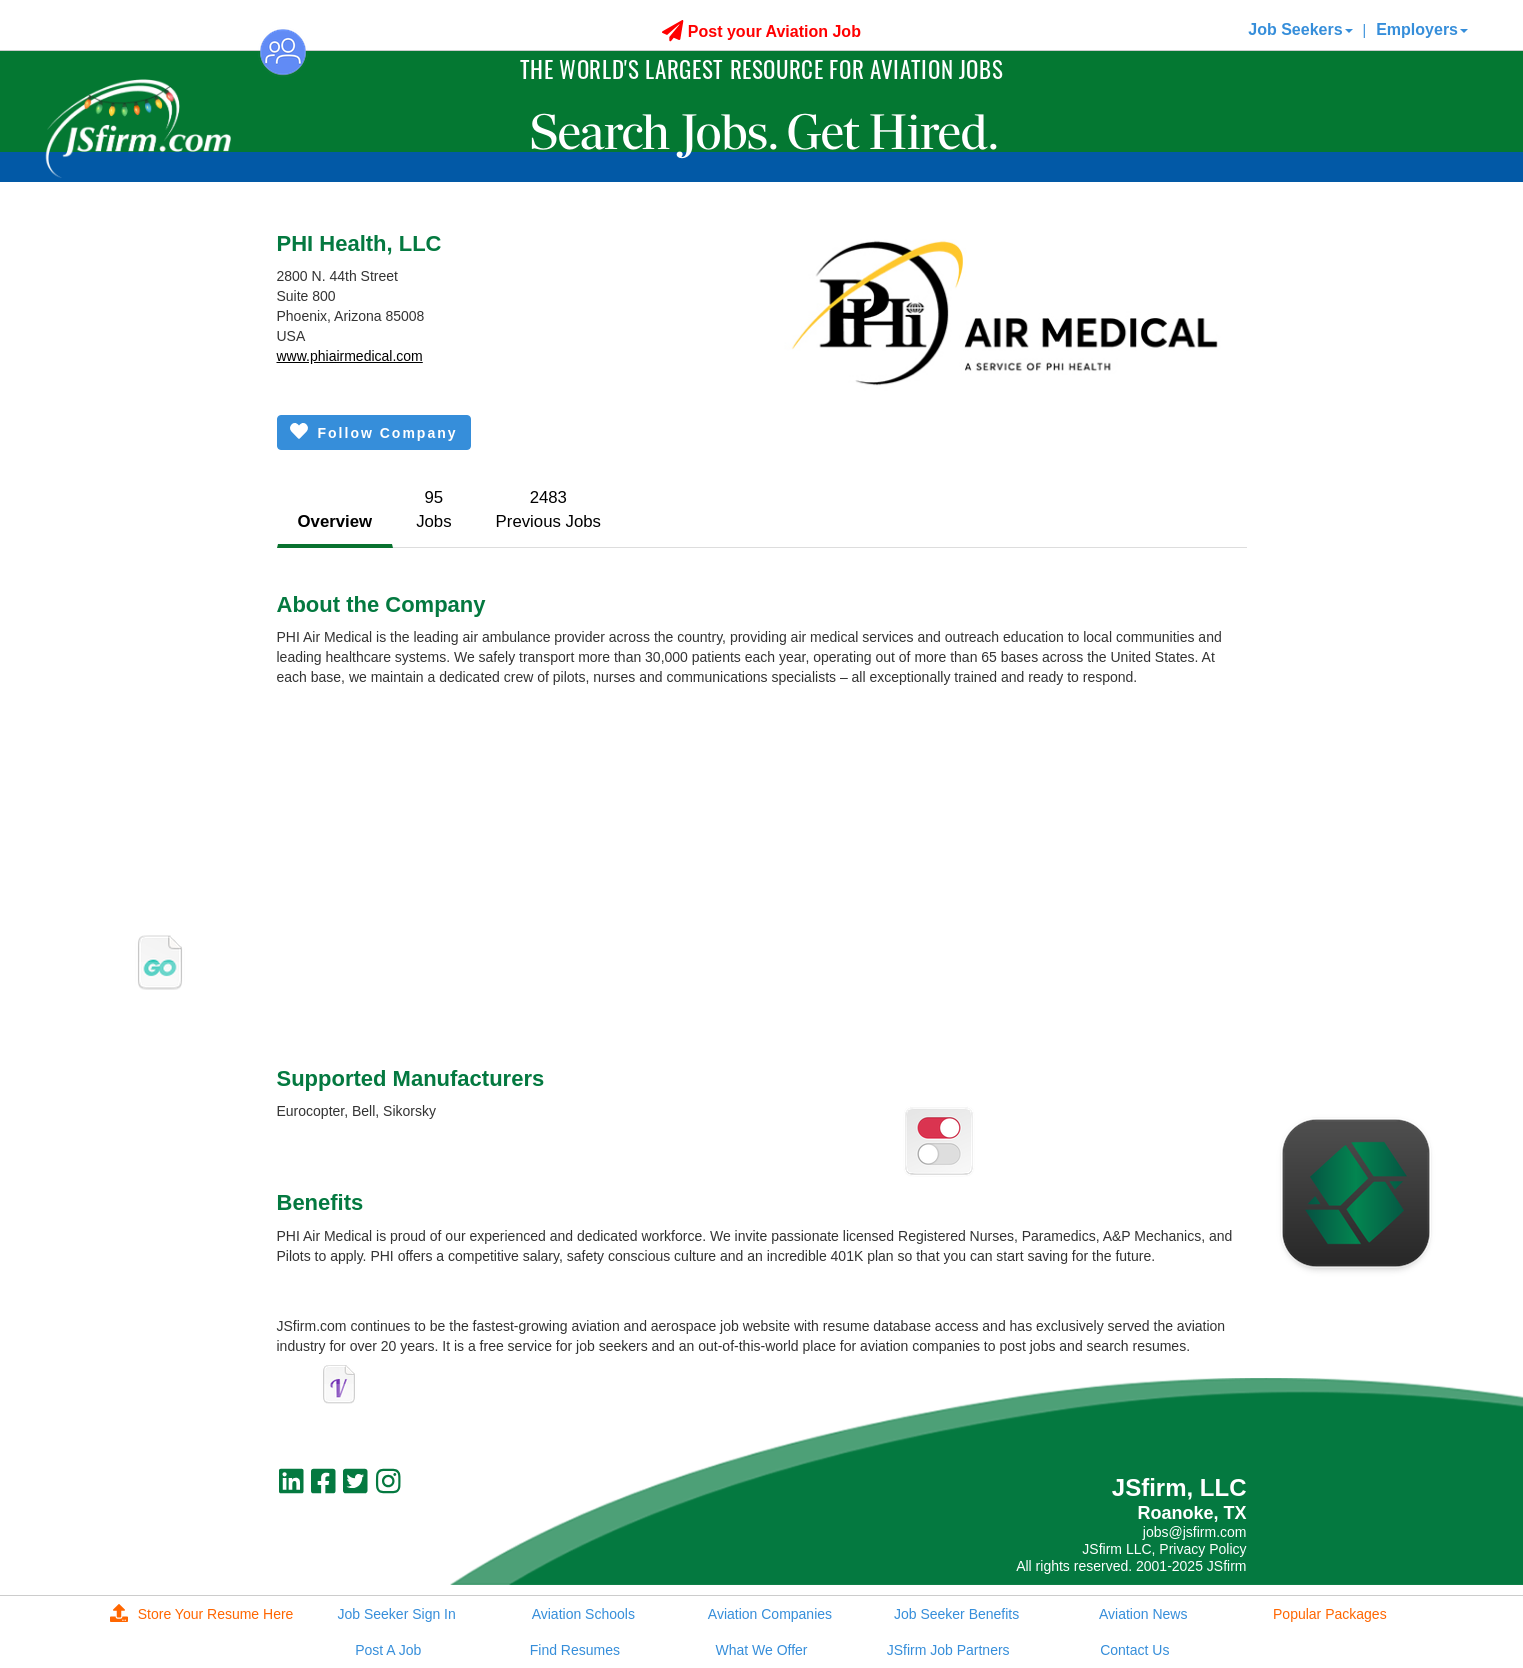 The image size is (1523, 1668). Describe the element at coordinates (1356, 1193) in the screenshot. I see `open cachyos pi application` at that location.